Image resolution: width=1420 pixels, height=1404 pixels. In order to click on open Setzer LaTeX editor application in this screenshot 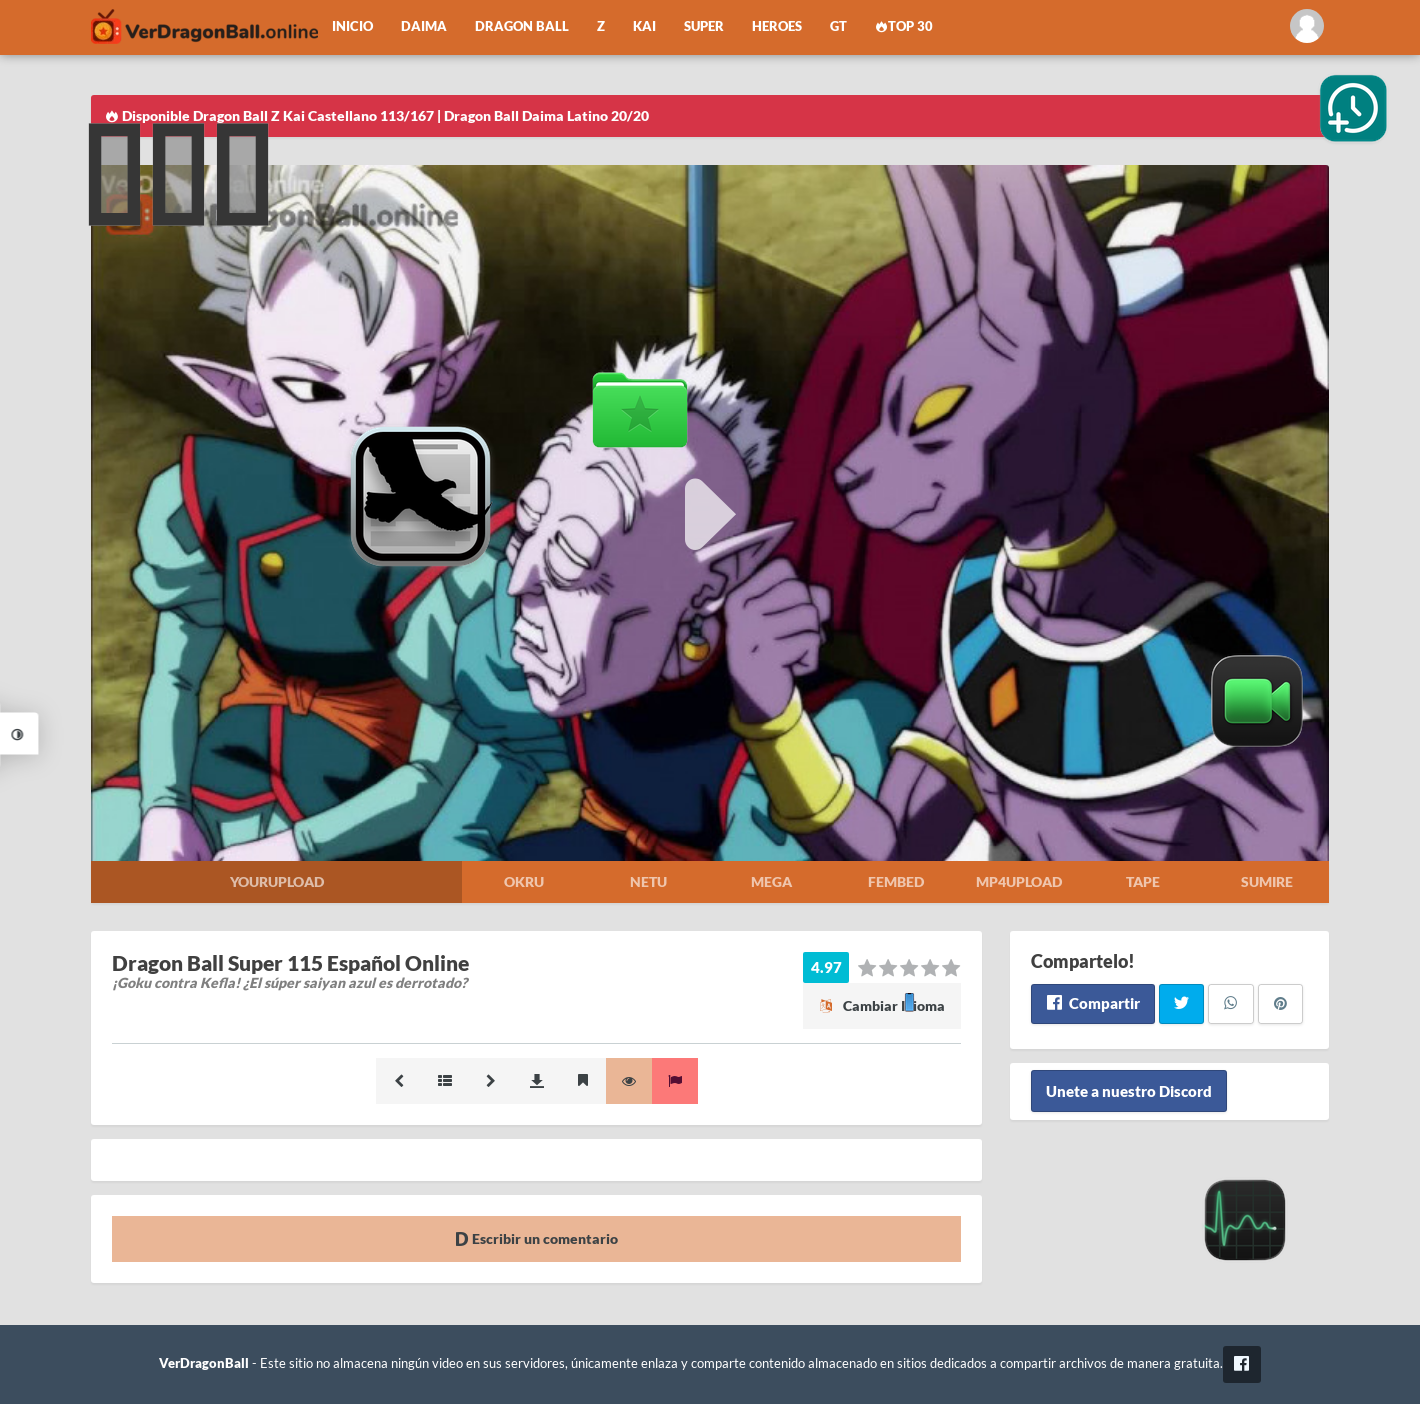, I will do `click(420, 496)`.